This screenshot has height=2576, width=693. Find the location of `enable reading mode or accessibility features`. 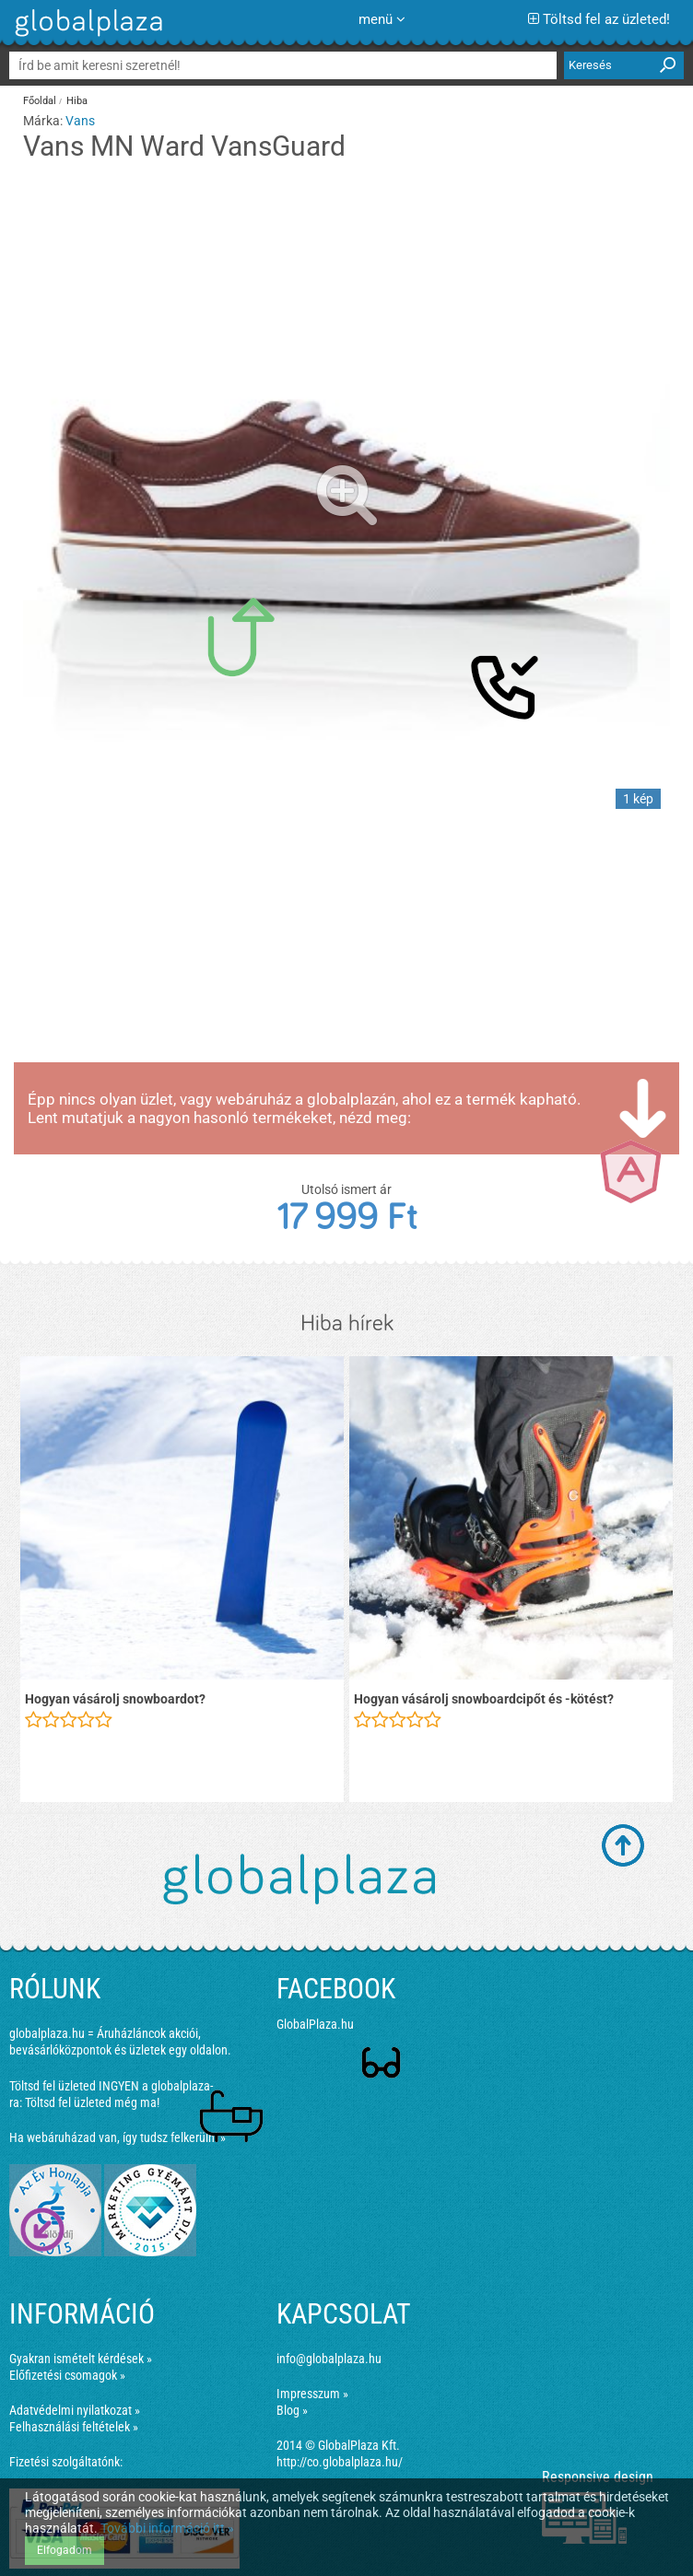

enable reading mode or accessibility features is located at coordinates (381, 2063).